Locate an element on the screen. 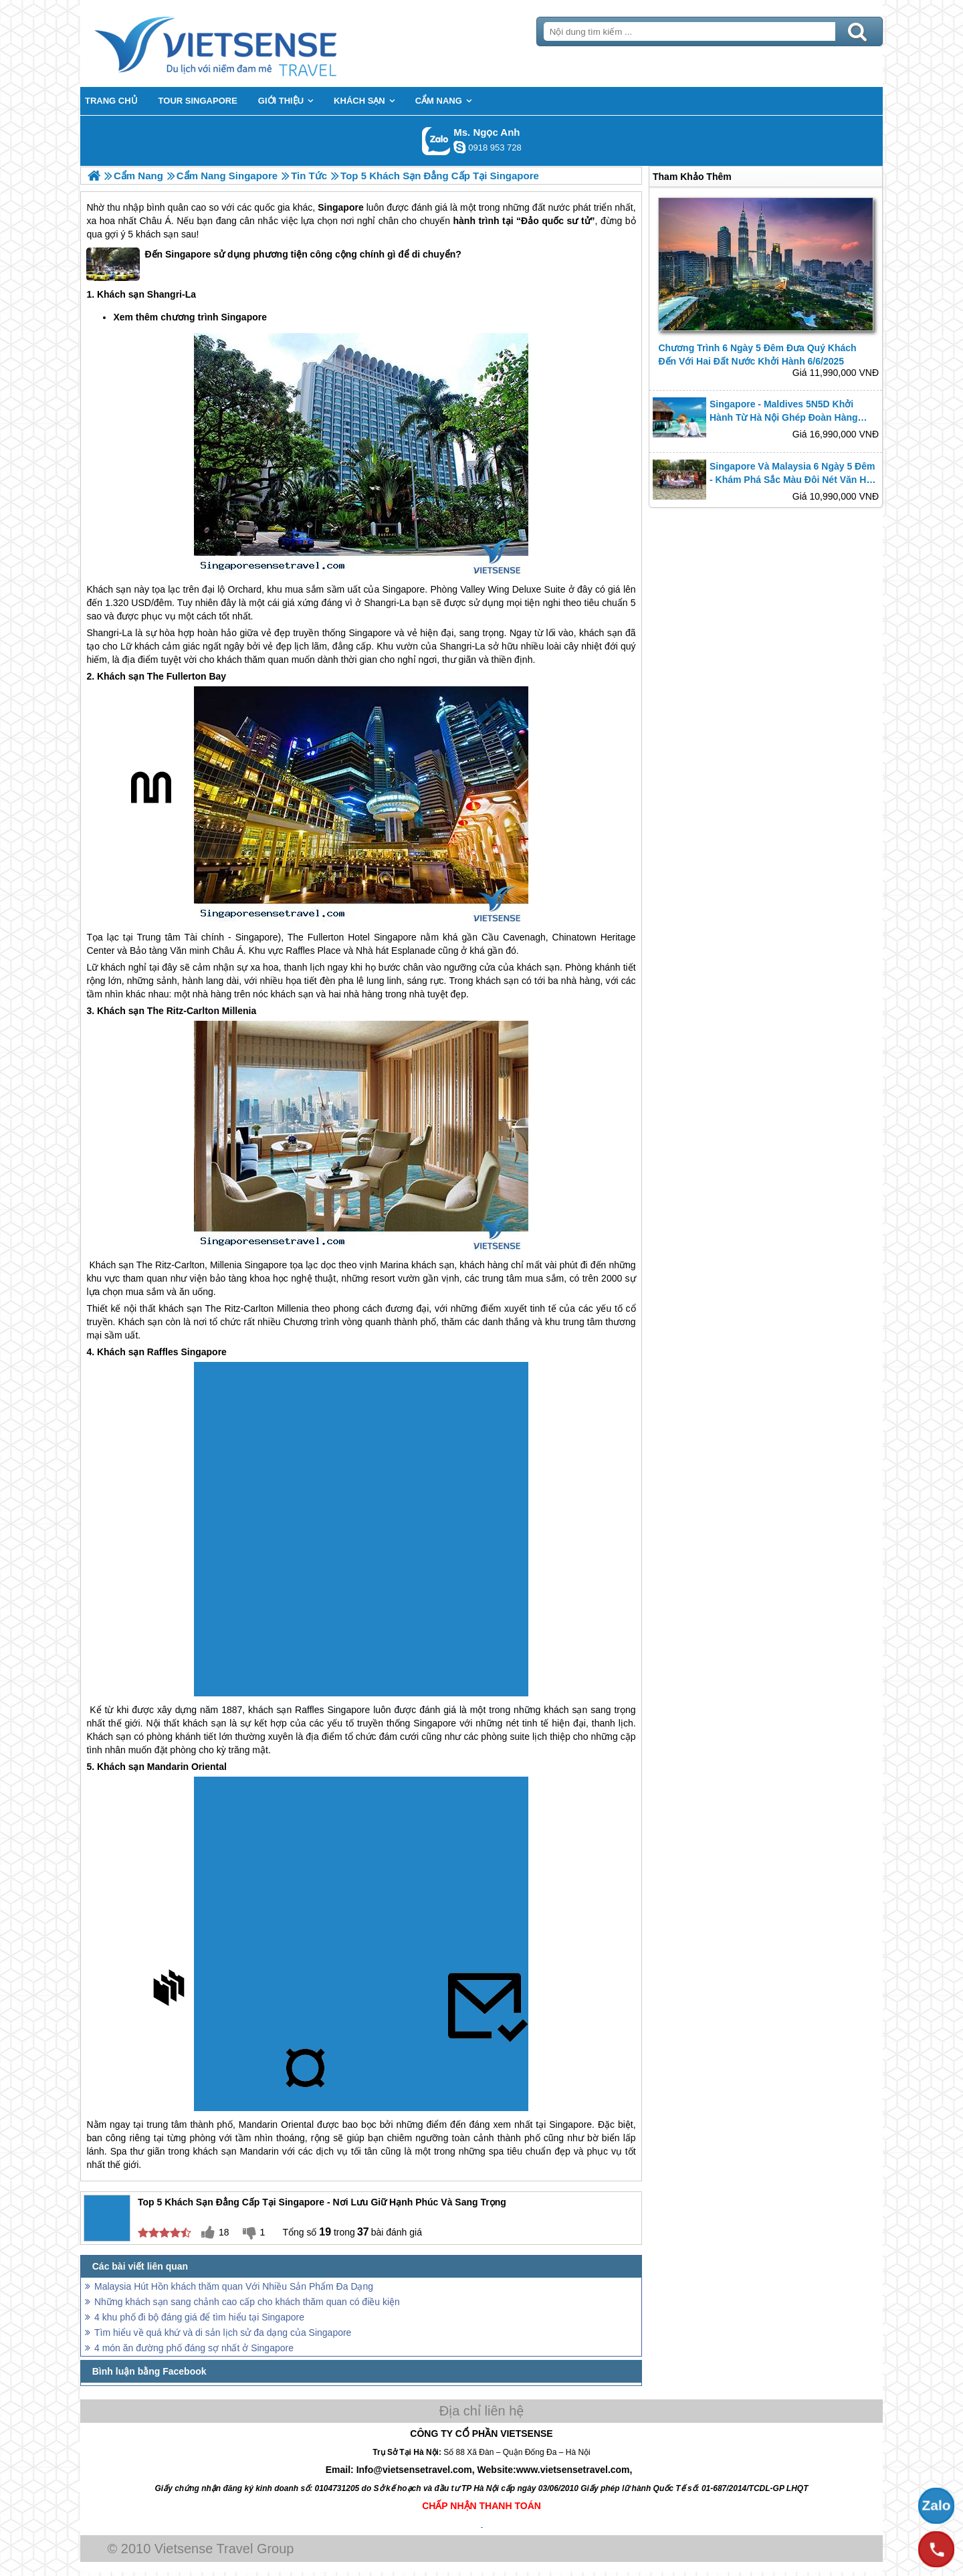  email successfully sent or delivered is located at coordinates (484, 2005).